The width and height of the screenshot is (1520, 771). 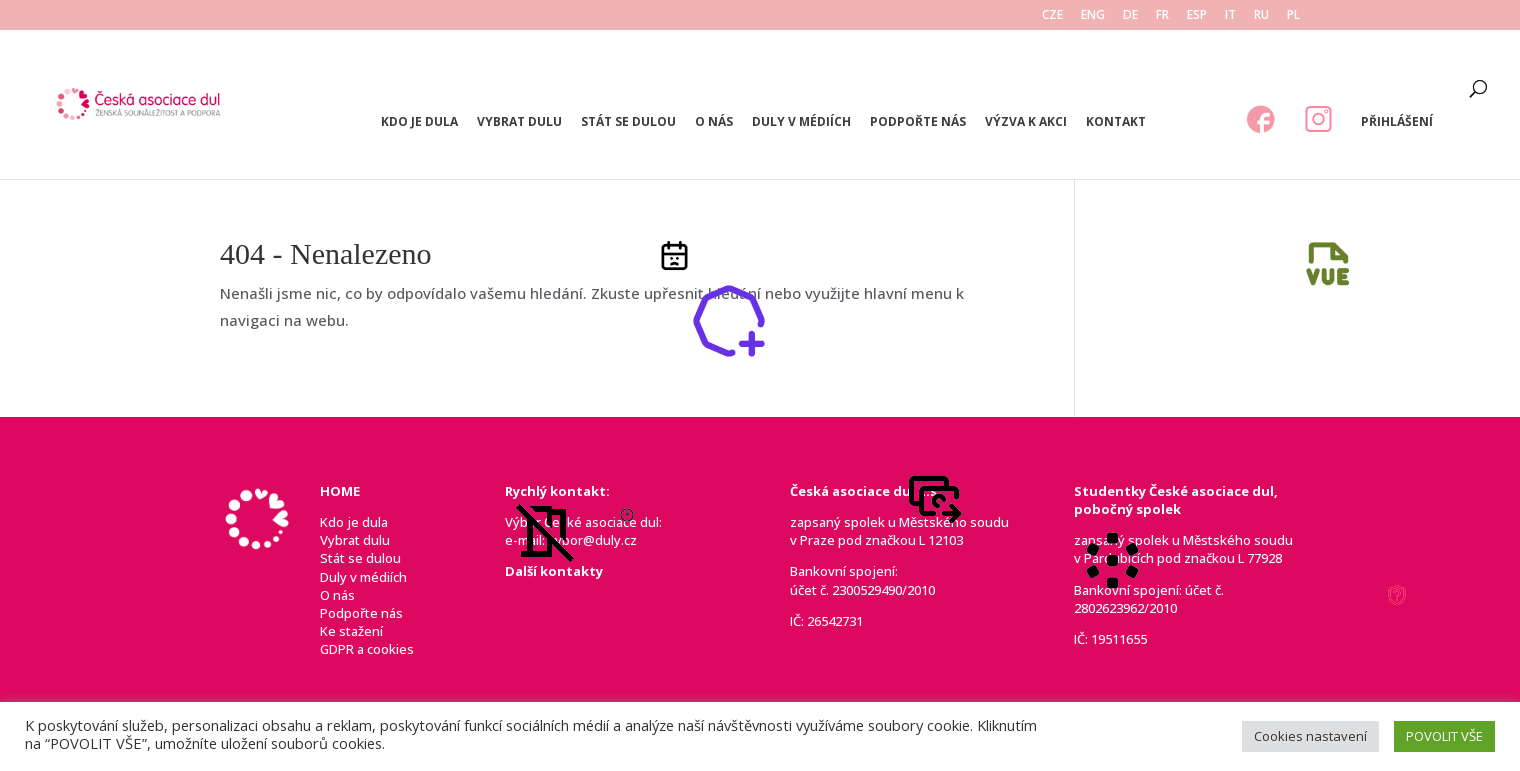 I want to click on no events scheduled for this date, so click(x=674, y=255).